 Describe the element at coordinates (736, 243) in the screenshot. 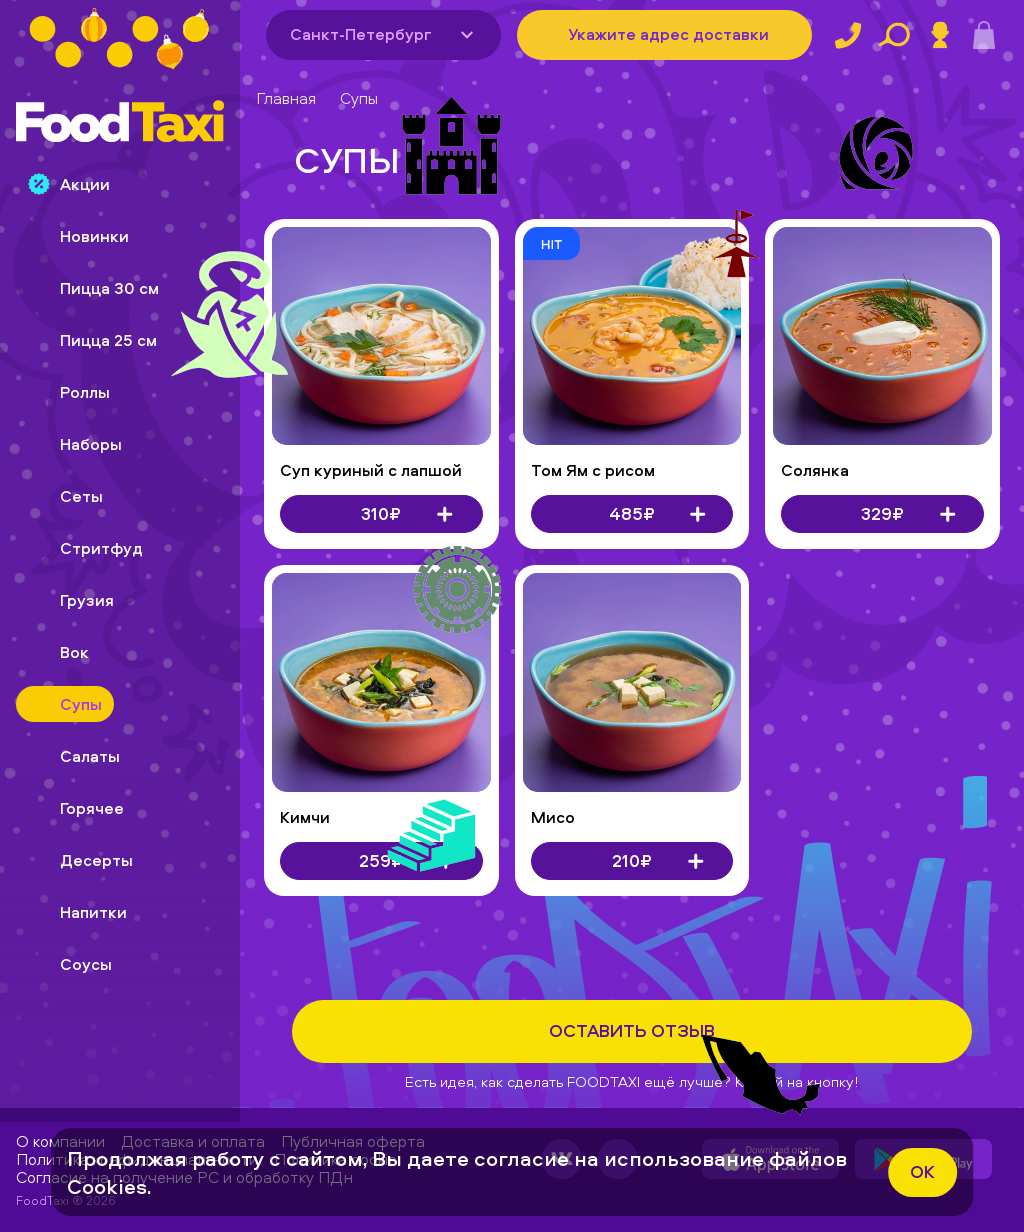

I see `navigate to objective marker` at that location.